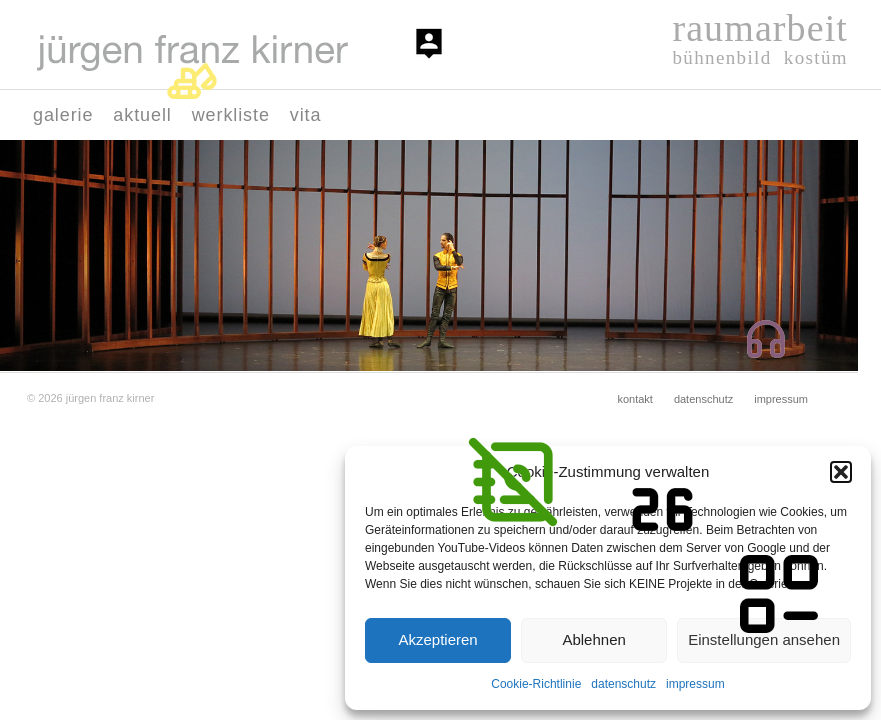 The height and width of the screenshot is (720, 881). Describe the element at coordinates (513, 482) in the screenshot. I see `contacts unavailable or disabled` at that location.